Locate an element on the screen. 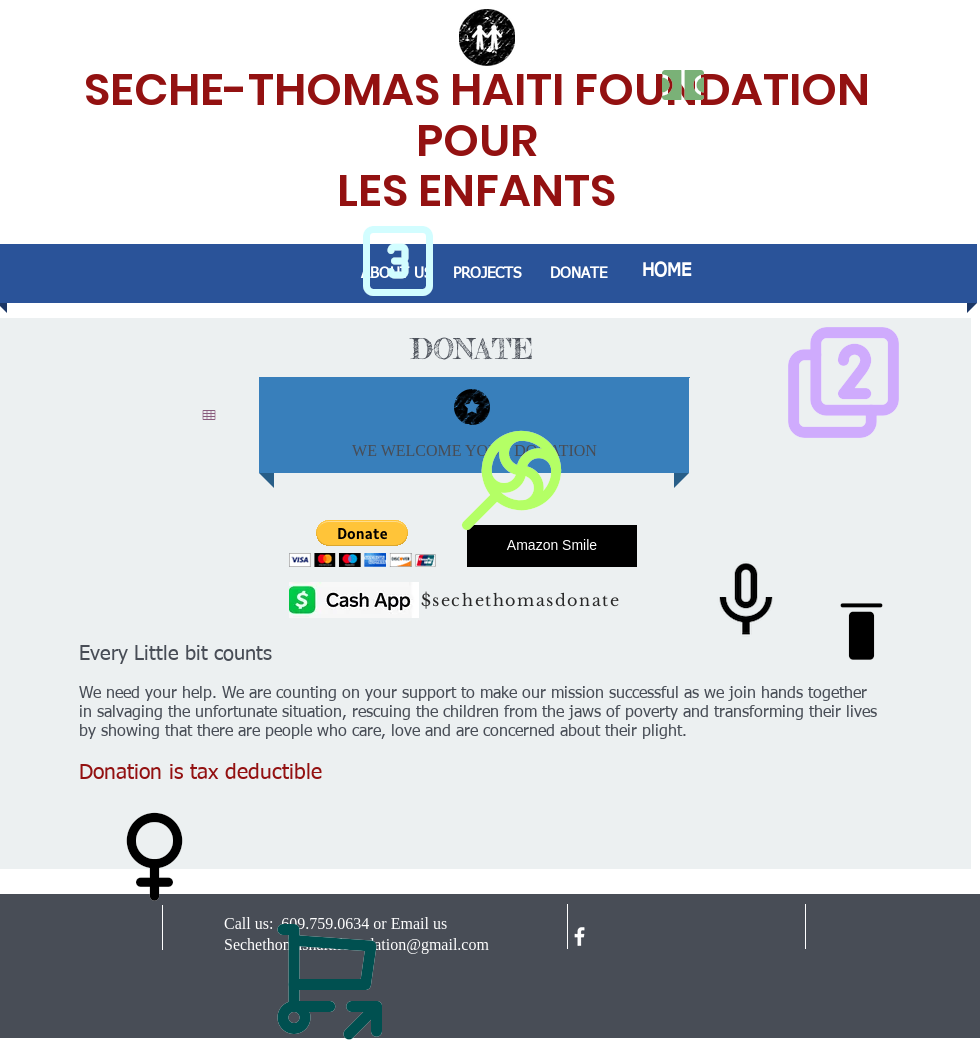 The width and height of the screenshot is (980, 1056). align object to top edge is located at coordinates (861, 630).